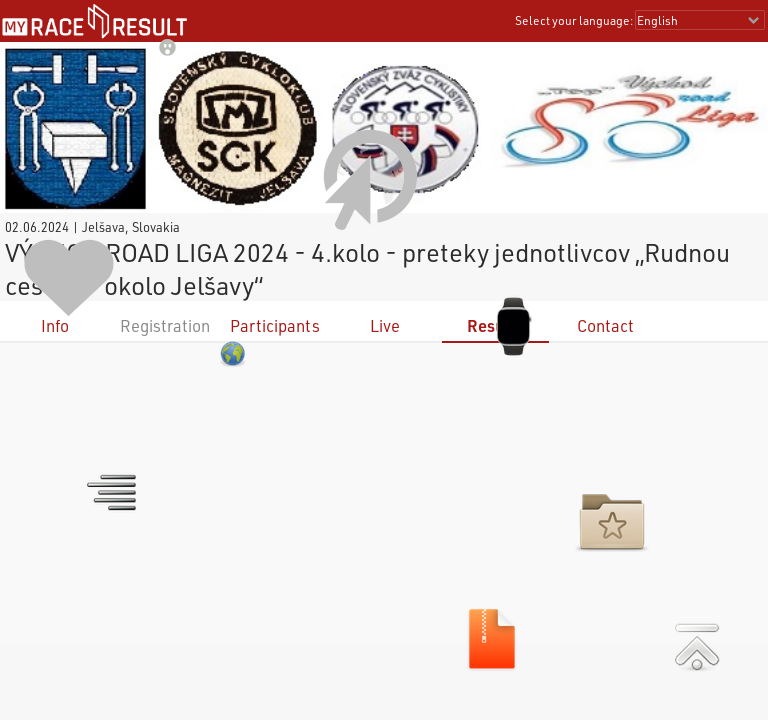 The height and width of the screenshot is (720, 768). What do you see at coordinates (167, 47) in the screenshot?
I see `surprised reaction emoji` at bounding box center [167, 47].